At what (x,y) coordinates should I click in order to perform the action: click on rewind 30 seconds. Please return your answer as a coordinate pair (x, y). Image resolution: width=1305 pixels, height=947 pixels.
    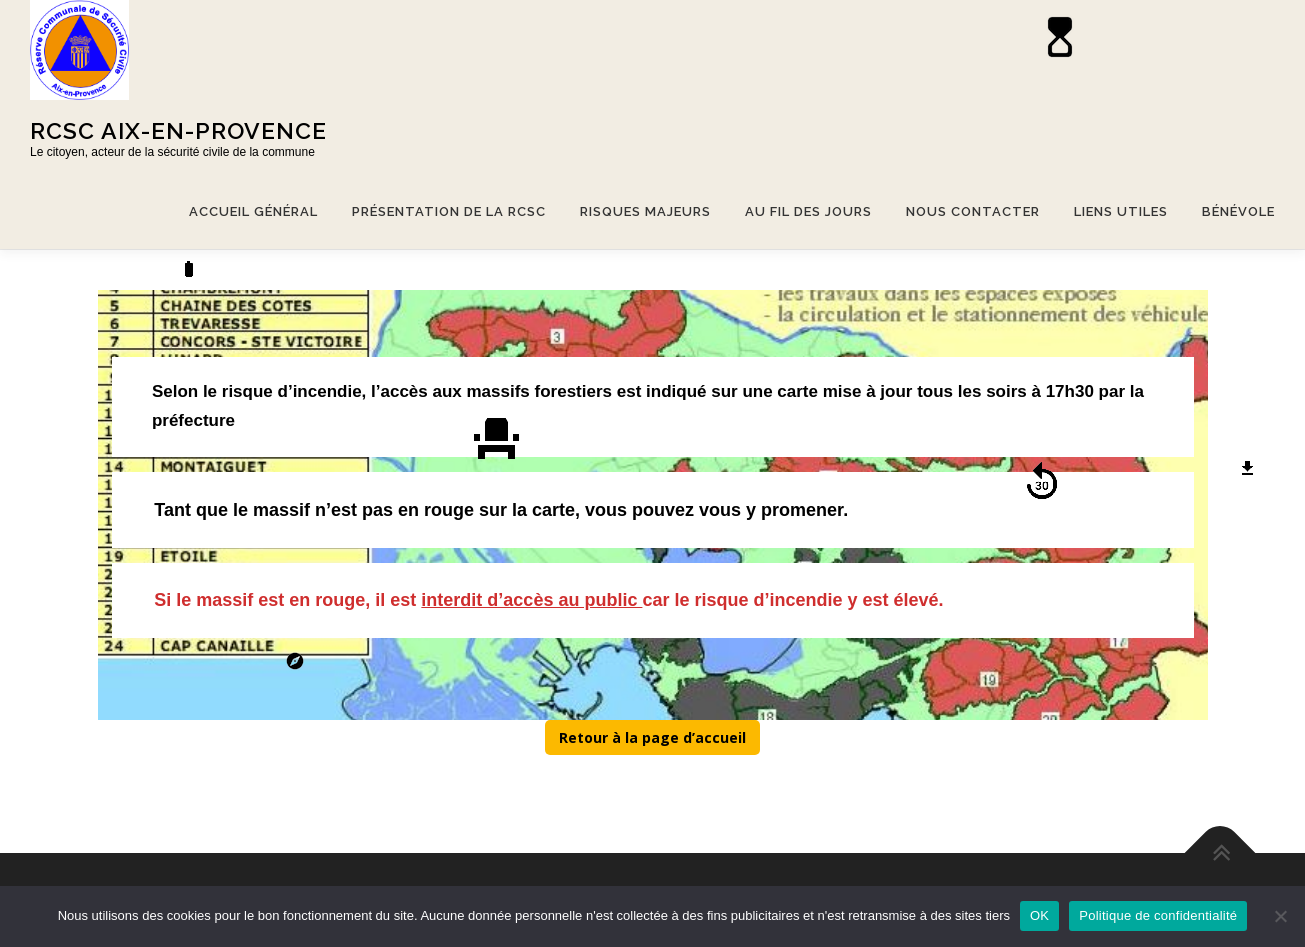
    Looking at the image, I should click on (1042, 482).